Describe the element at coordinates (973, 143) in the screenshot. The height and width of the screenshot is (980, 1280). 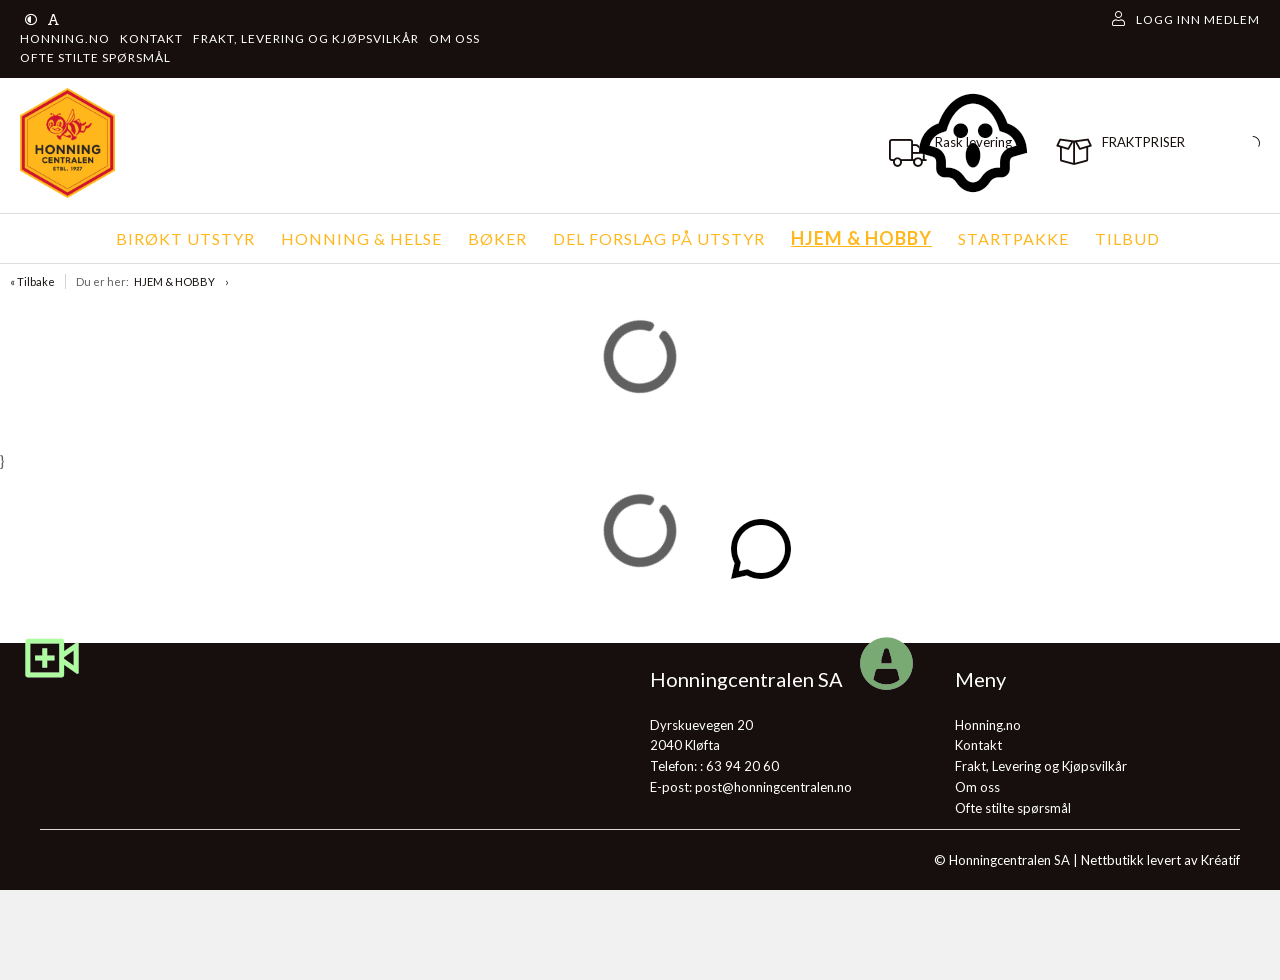
I see `ghost mode or incognito status indicator` at that location.